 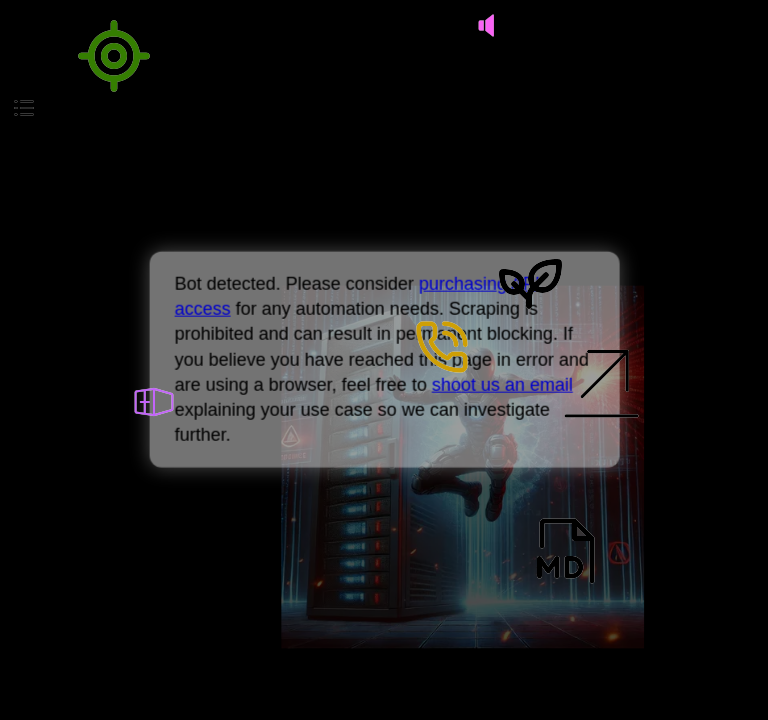 What do you see at coordinates (490, 25) in the screenshot?
I see `speaker with no volume output` at bounding box center [490, 25].